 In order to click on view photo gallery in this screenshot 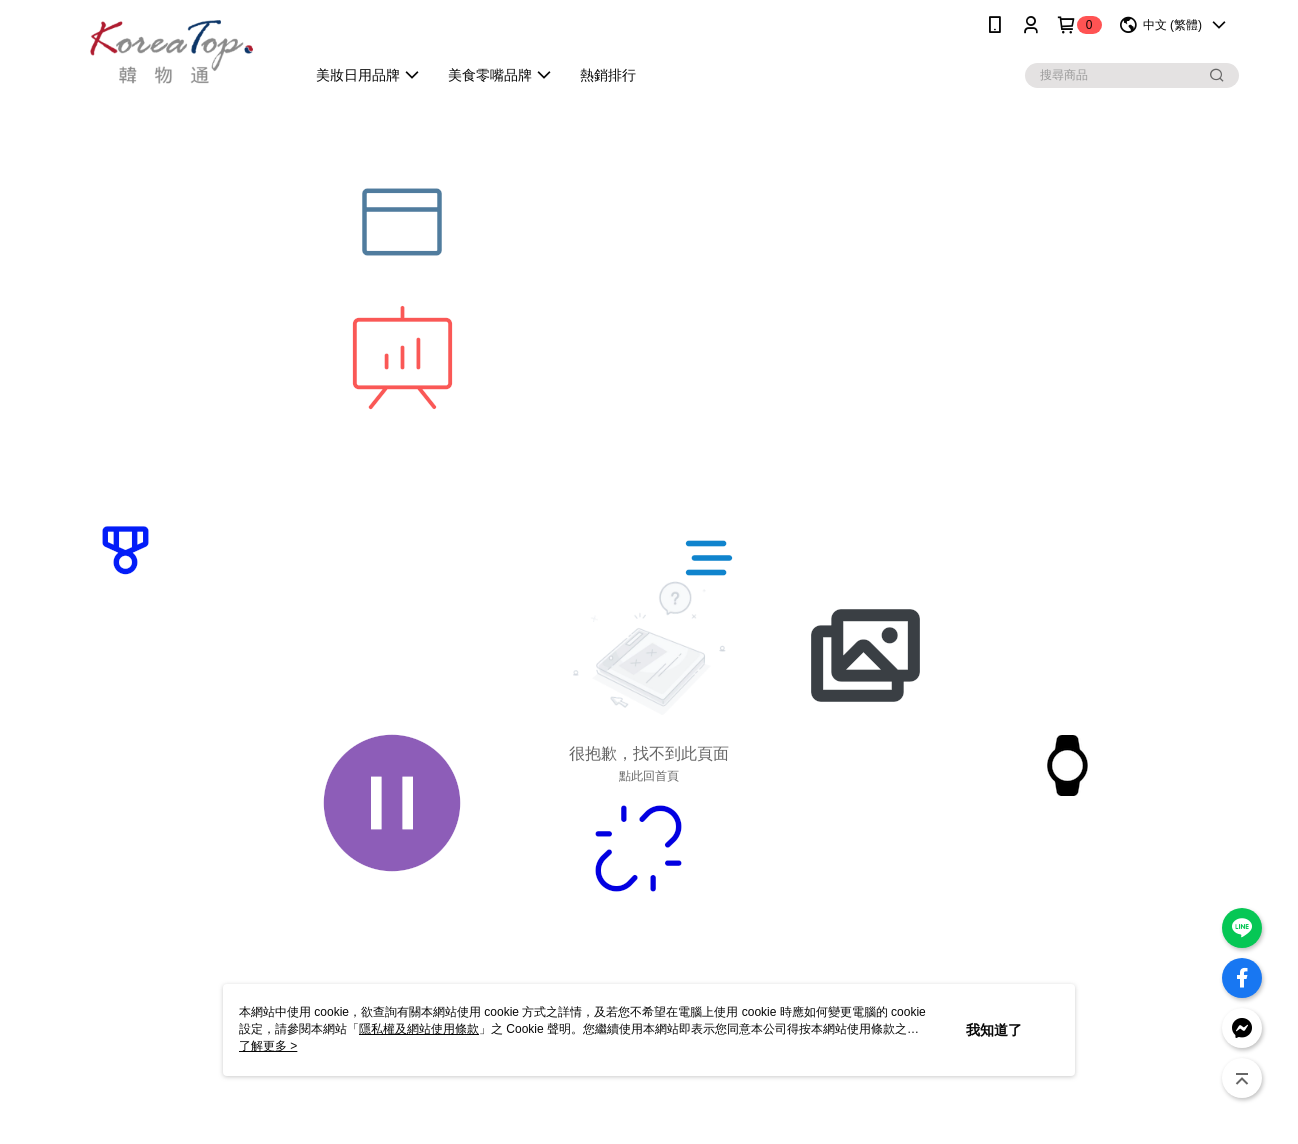, I will do `click(865, 655)`.